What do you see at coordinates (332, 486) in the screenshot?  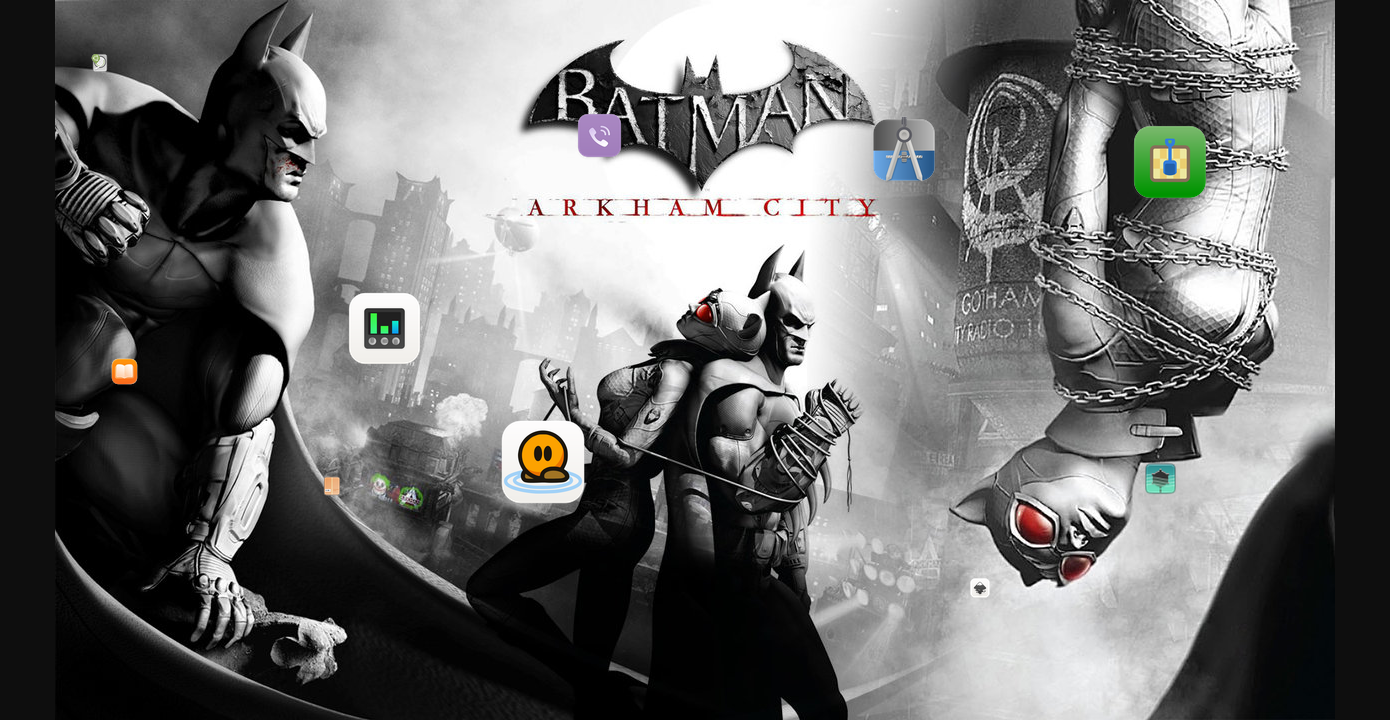 I see `a debian package file ready for installation` at bounding box center [332, 486].